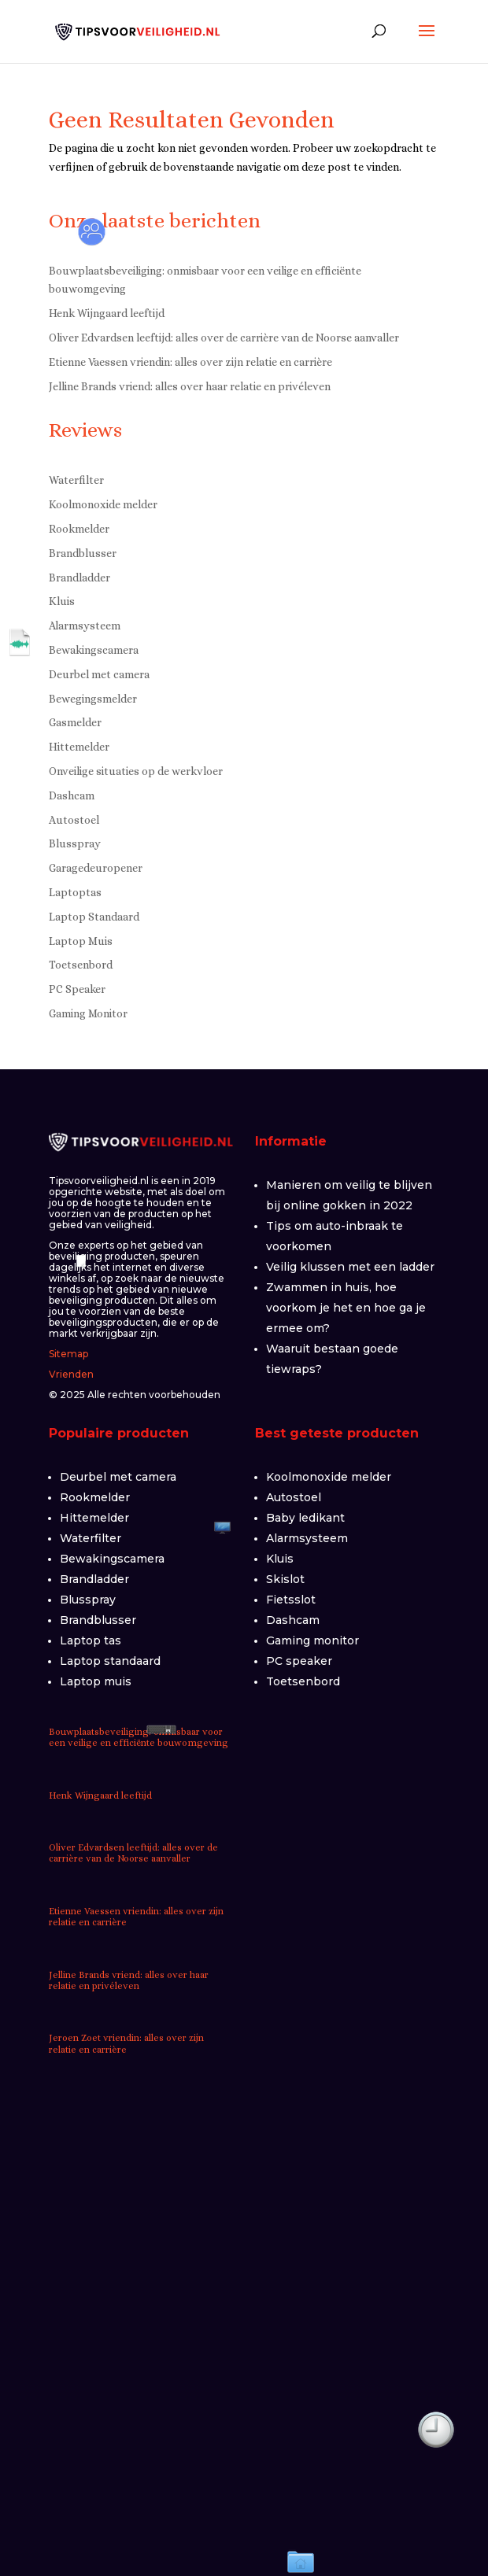 This screenshot has height=2576, width=488. Describe the element at coordinates (81, 1261) in the screenshot. I see `a blank document or stationery template` at that location.